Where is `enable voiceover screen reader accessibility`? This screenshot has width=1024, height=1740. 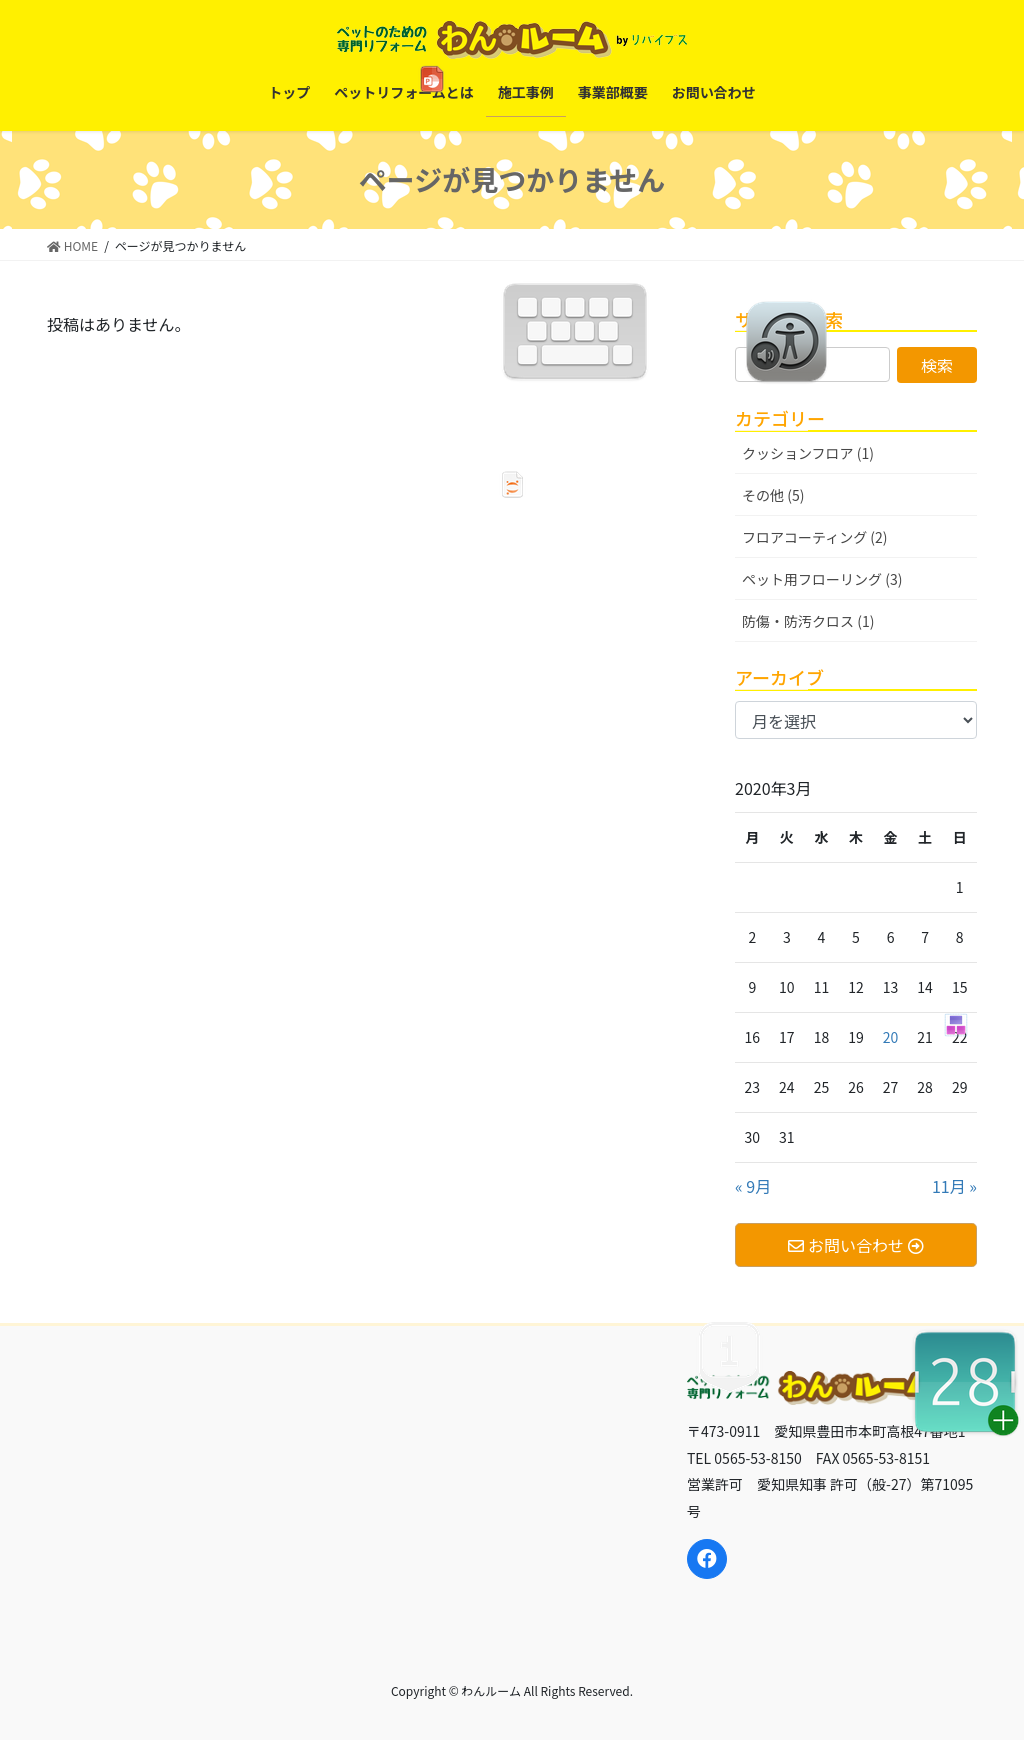 enable voiceover screen reader accessibility is located at coordinates (786, 341).